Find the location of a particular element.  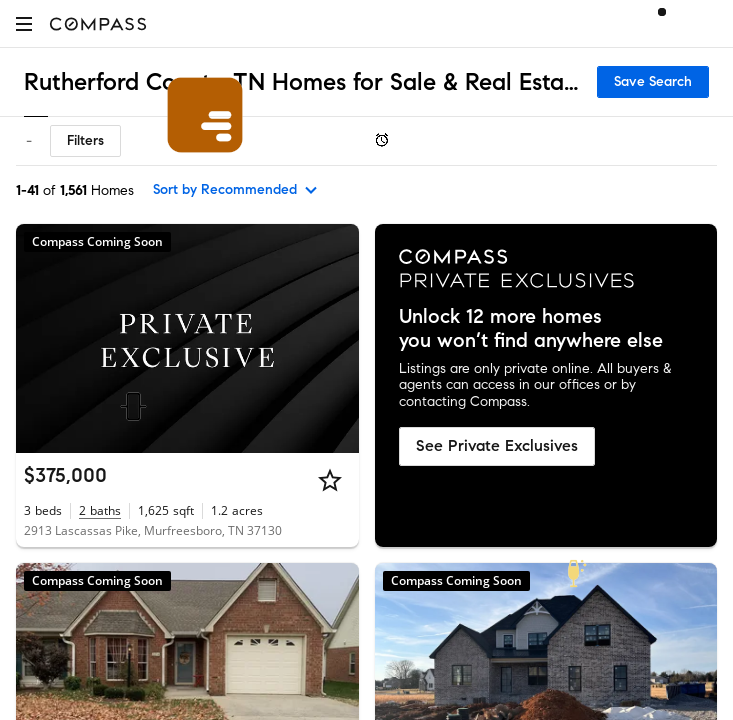

align object to vertical center is located at coordinates (133, 406).